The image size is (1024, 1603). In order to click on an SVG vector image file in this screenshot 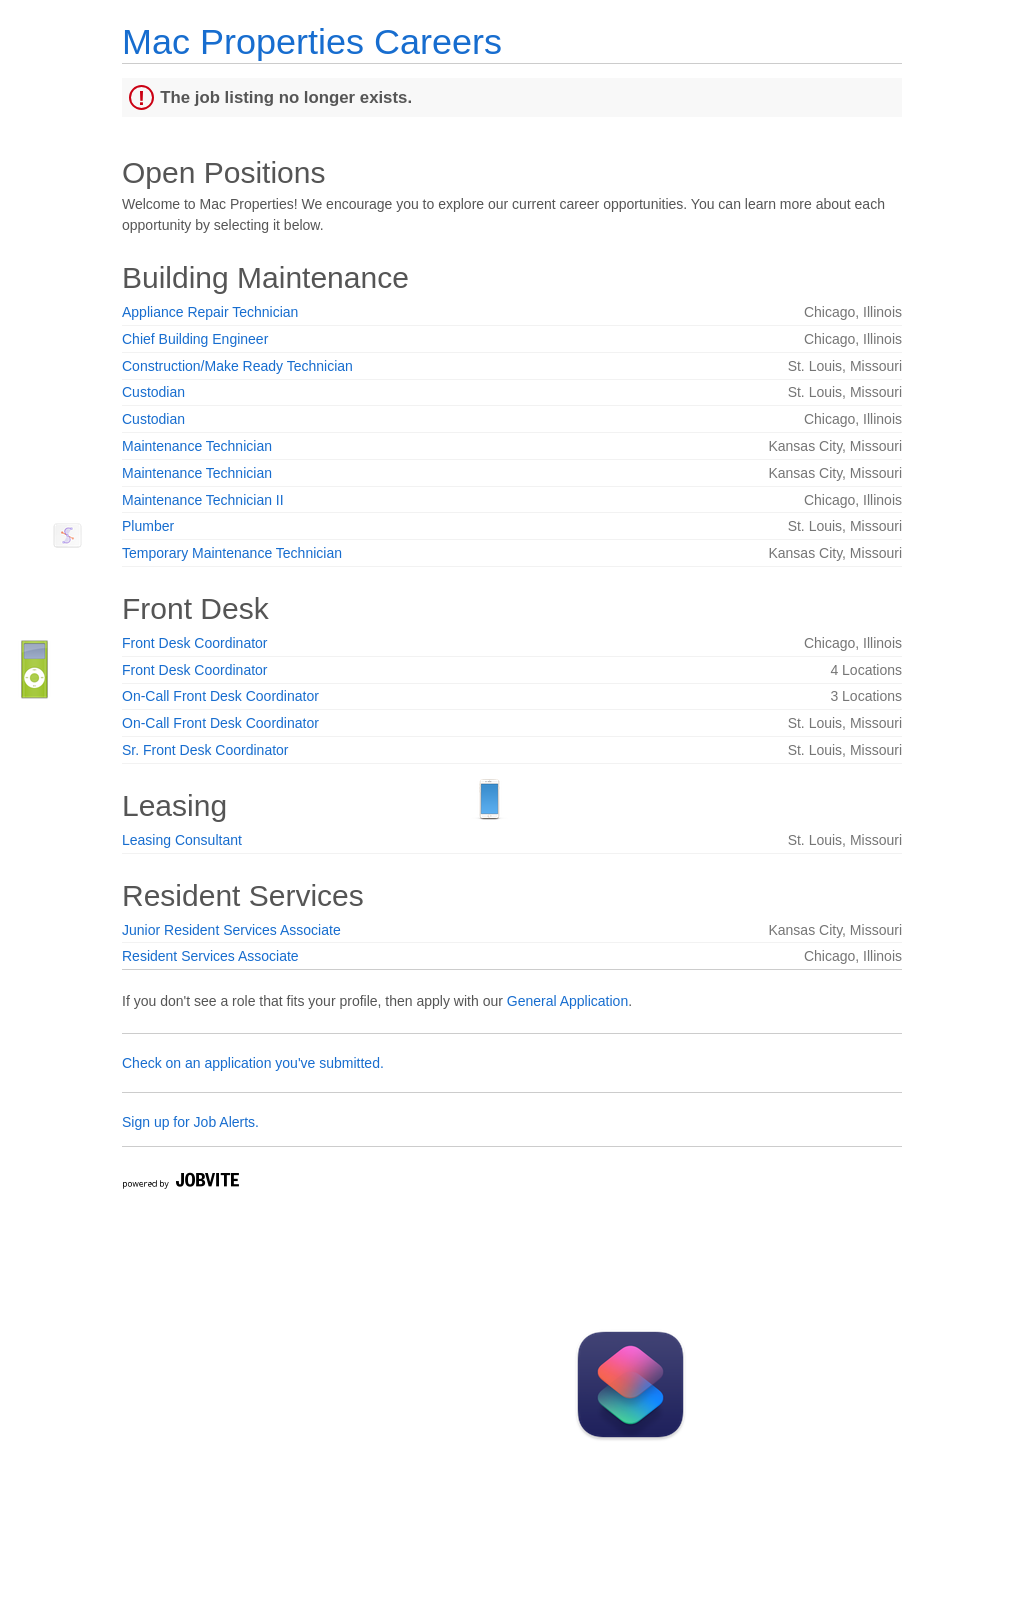, I will do `click(67, 534)`.